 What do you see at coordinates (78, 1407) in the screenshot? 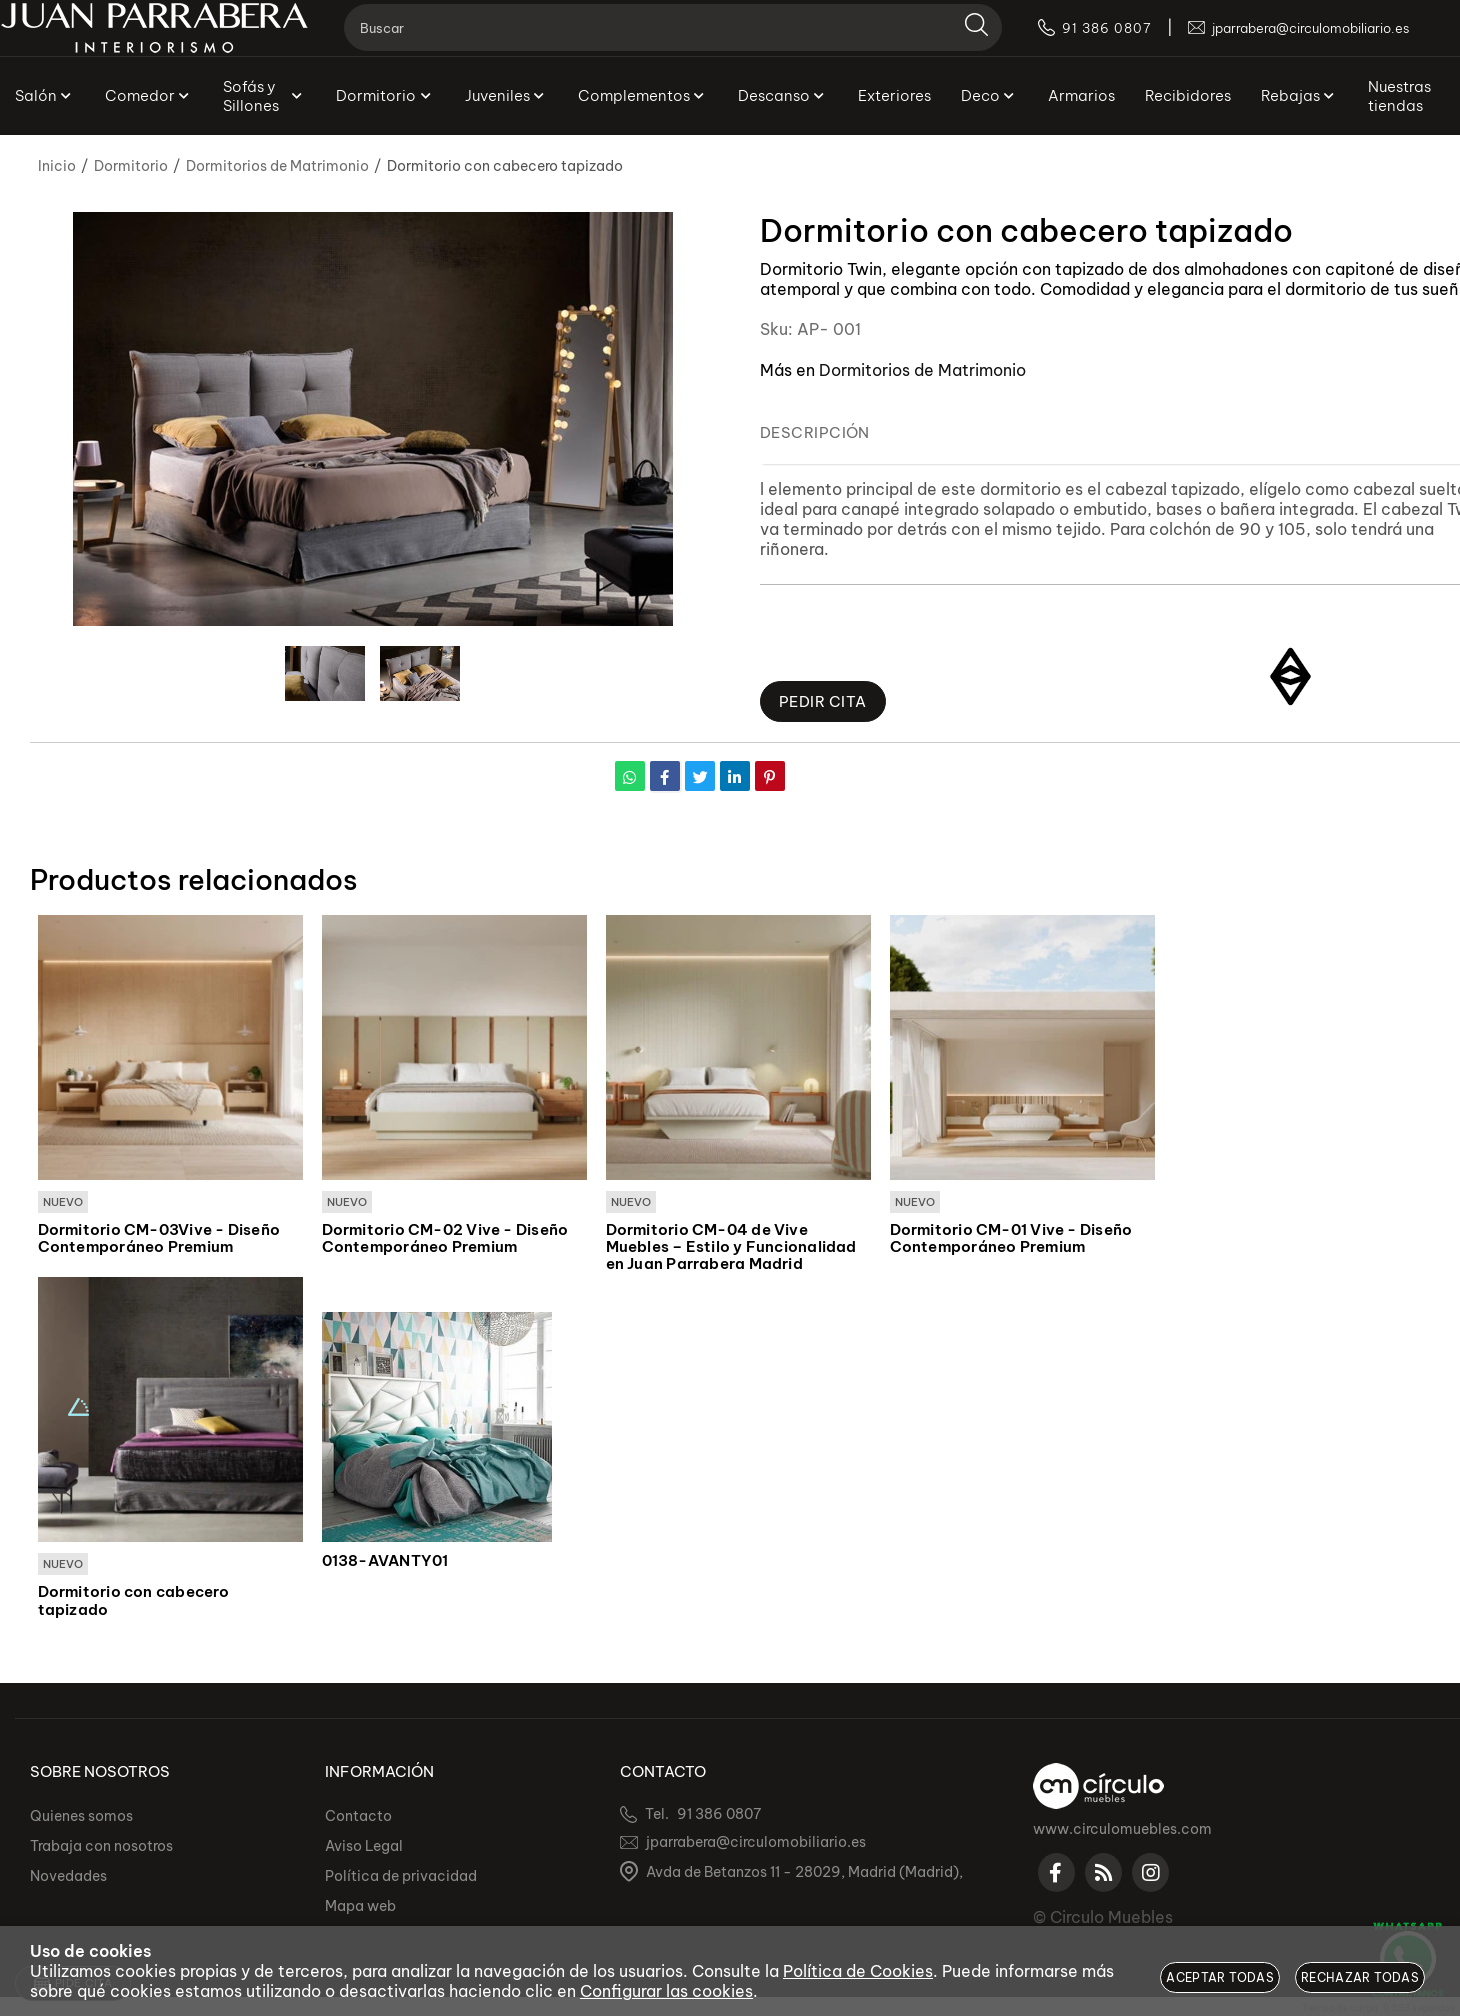
I see `measure or adjust an angle` at bounding box center [78, 1407].